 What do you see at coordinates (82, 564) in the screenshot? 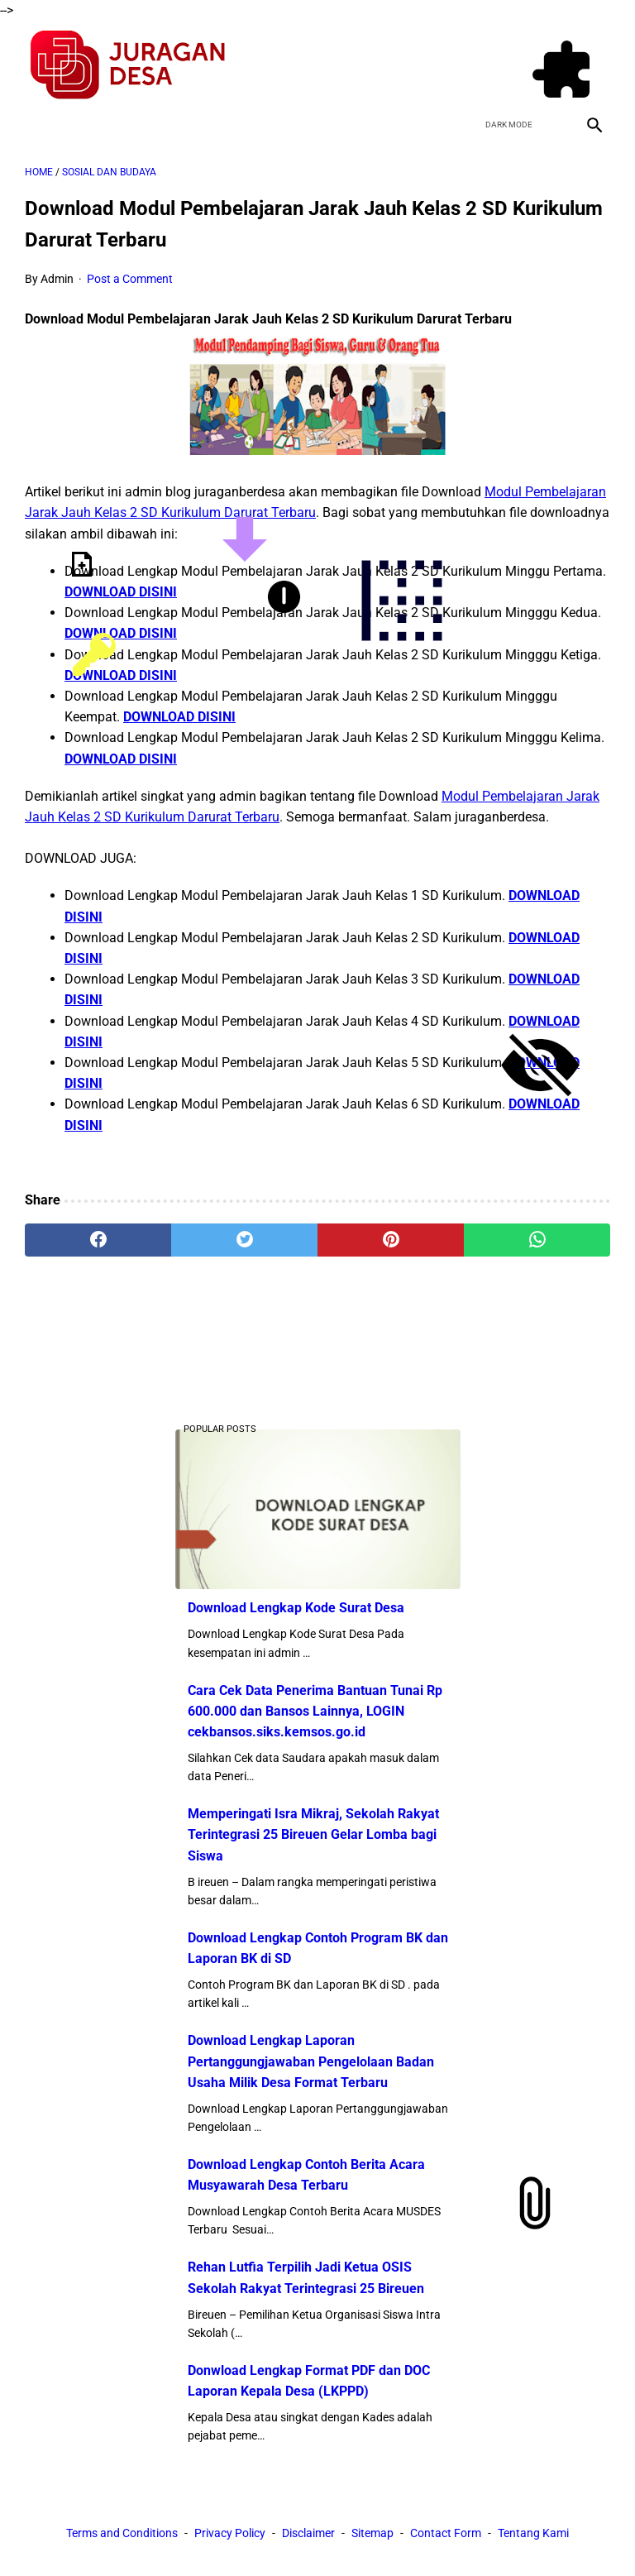
I see `create a new document` at bounding box center [82, 564].